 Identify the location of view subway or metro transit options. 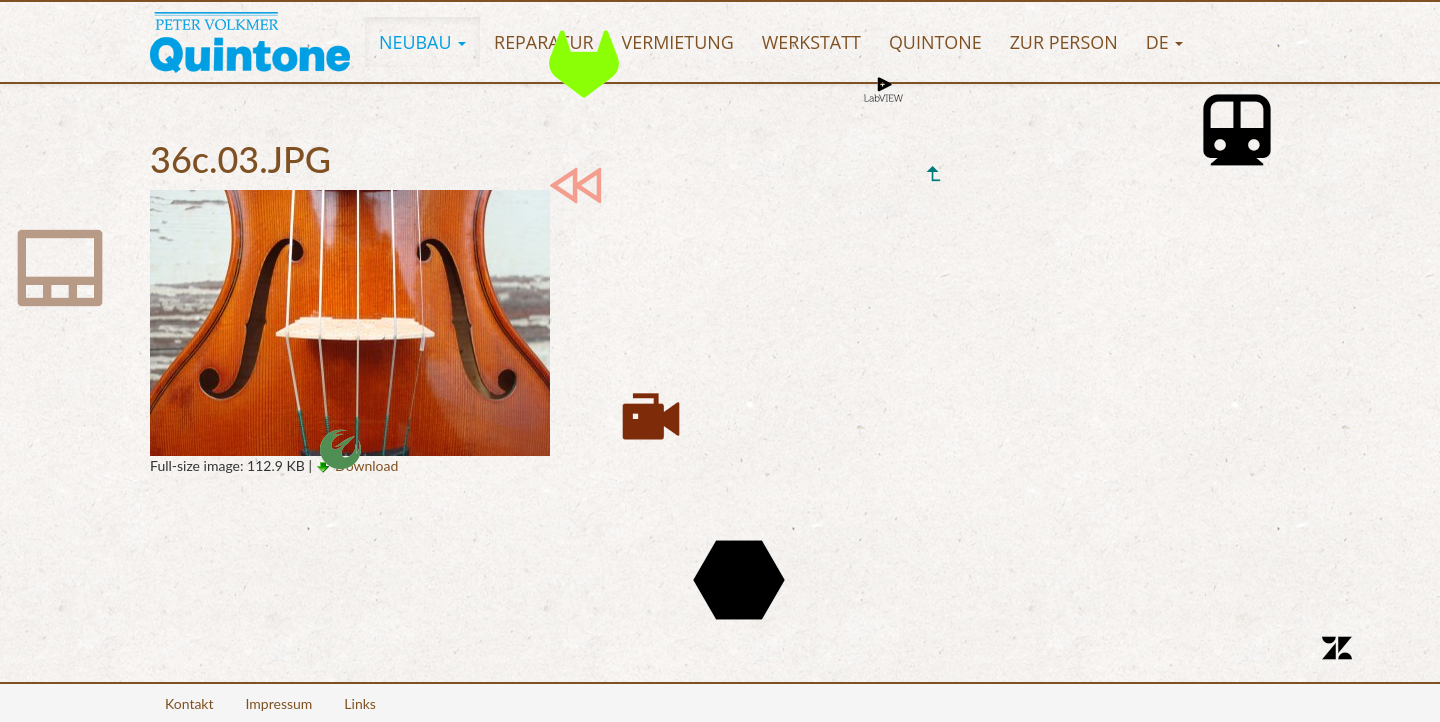
(1237, 128).